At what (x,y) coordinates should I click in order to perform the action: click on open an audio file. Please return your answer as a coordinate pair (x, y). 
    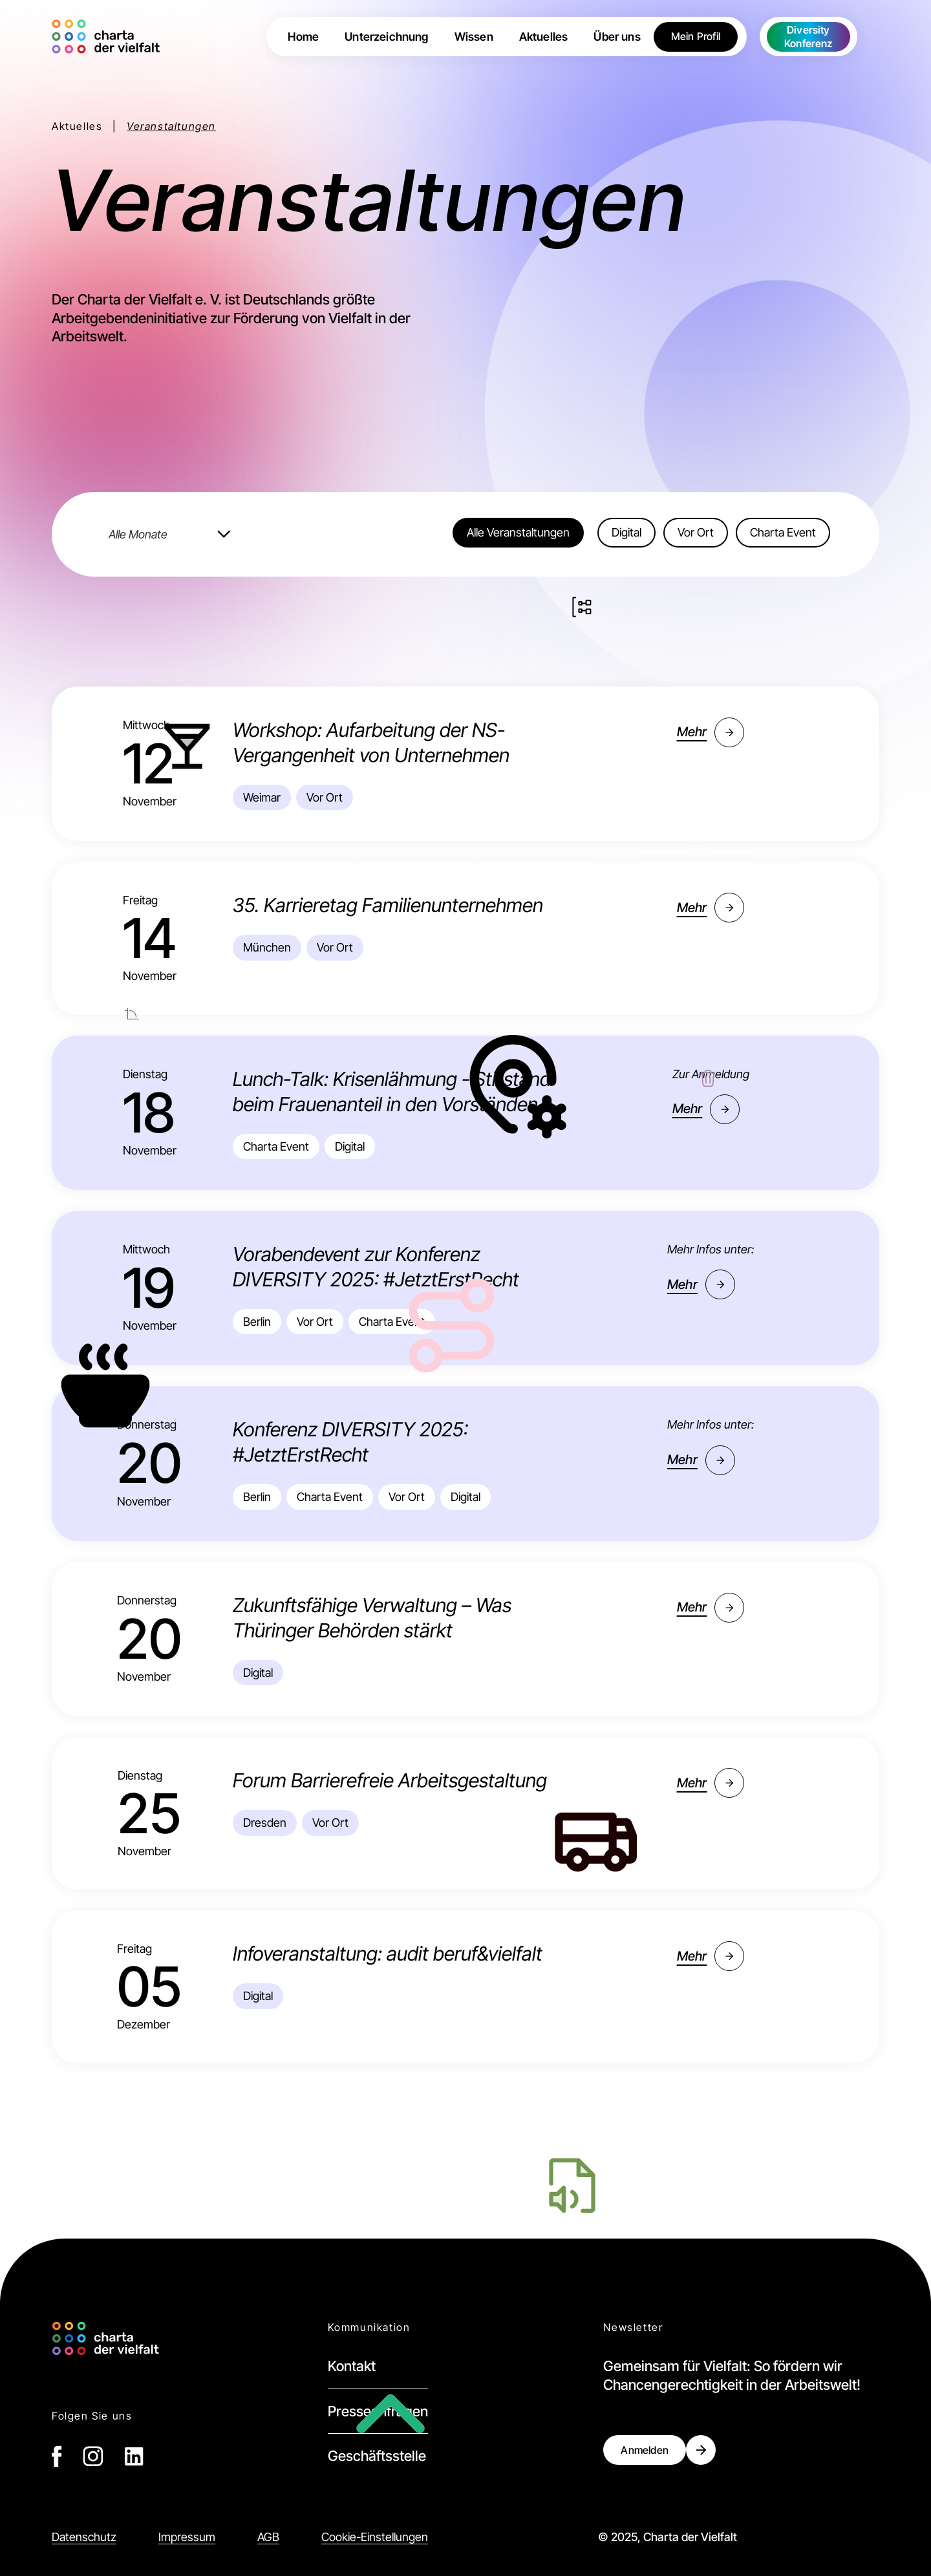
    Looking at the image, I should click on (572, 2186).